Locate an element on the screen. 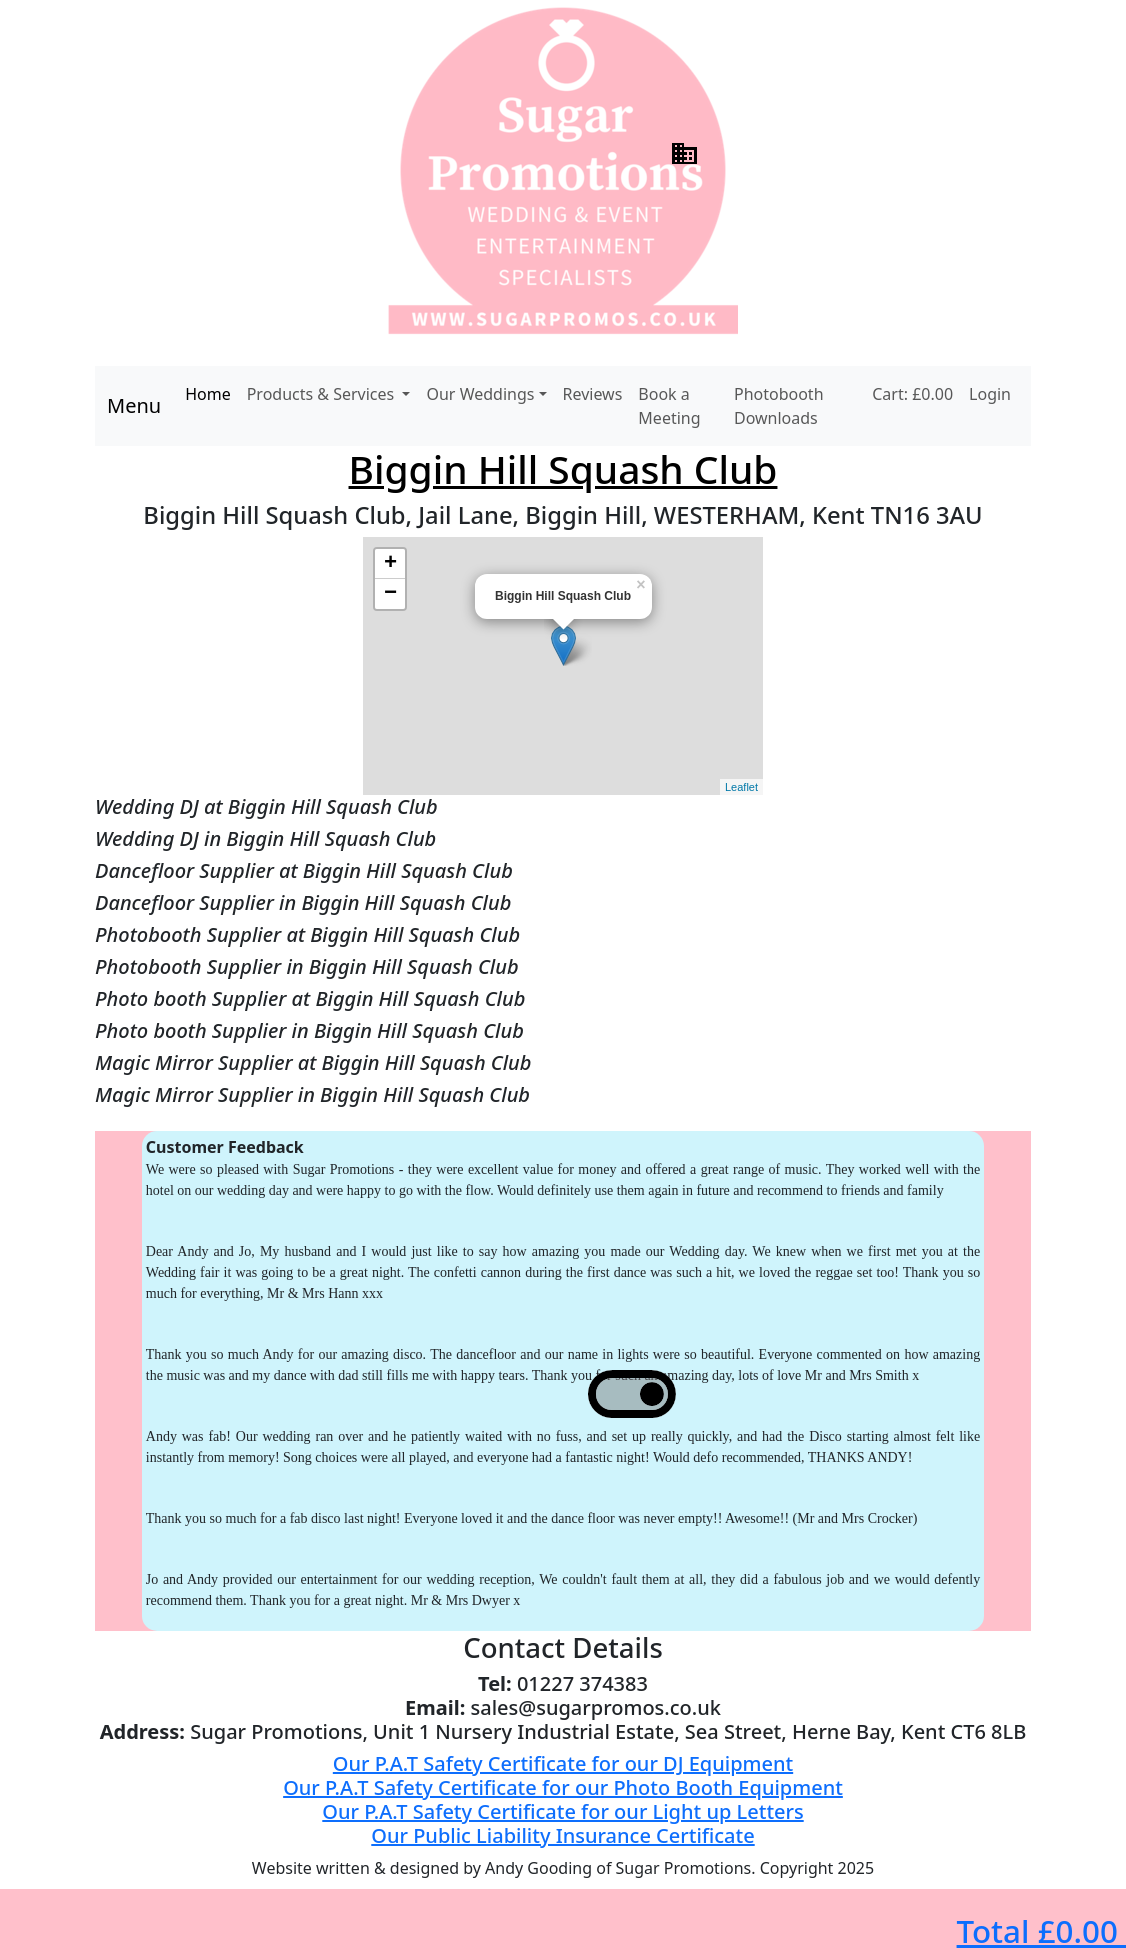 Image resolution: width=1126 pixels, height=1951 pixels. toggle switch in the on/enabled state is located at coordinates (632, 1394).